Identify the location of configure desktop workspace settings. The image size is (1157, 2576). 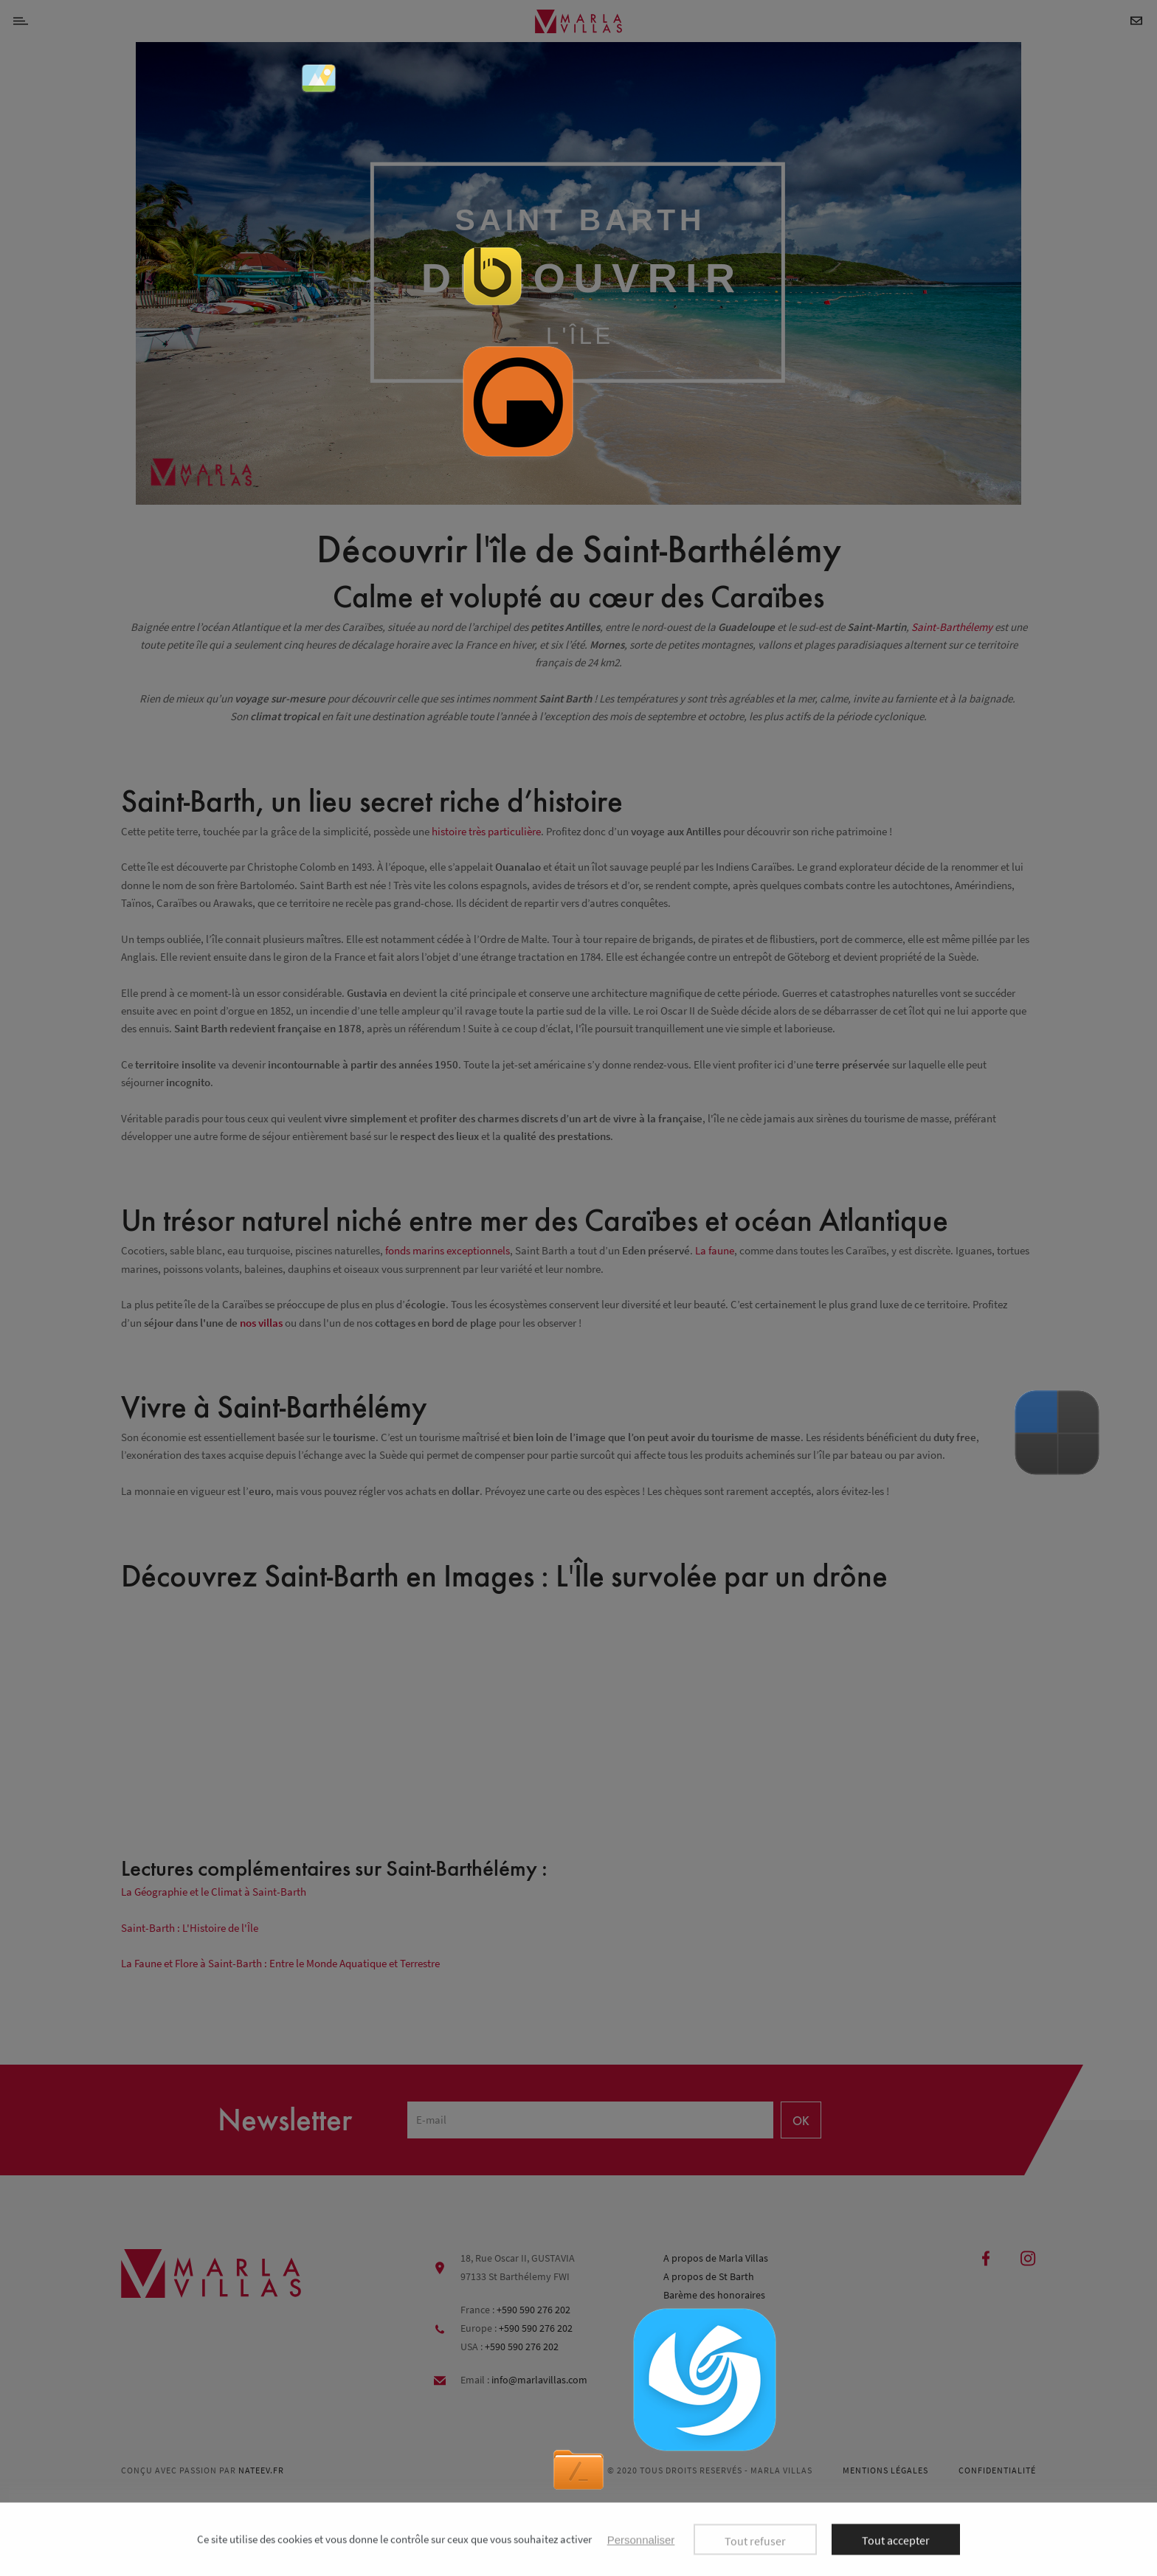
(1057, 1434).